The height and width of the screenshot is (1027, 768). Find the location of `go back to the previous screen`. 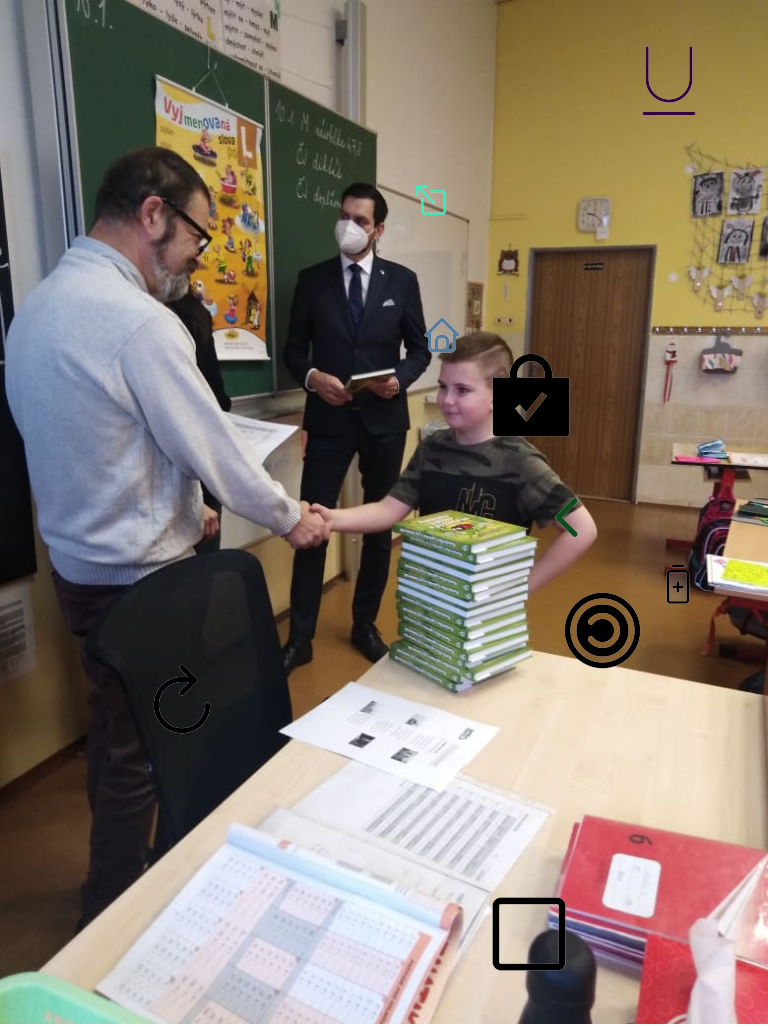

go back to the previous screen is located at coordinates (566, 517).